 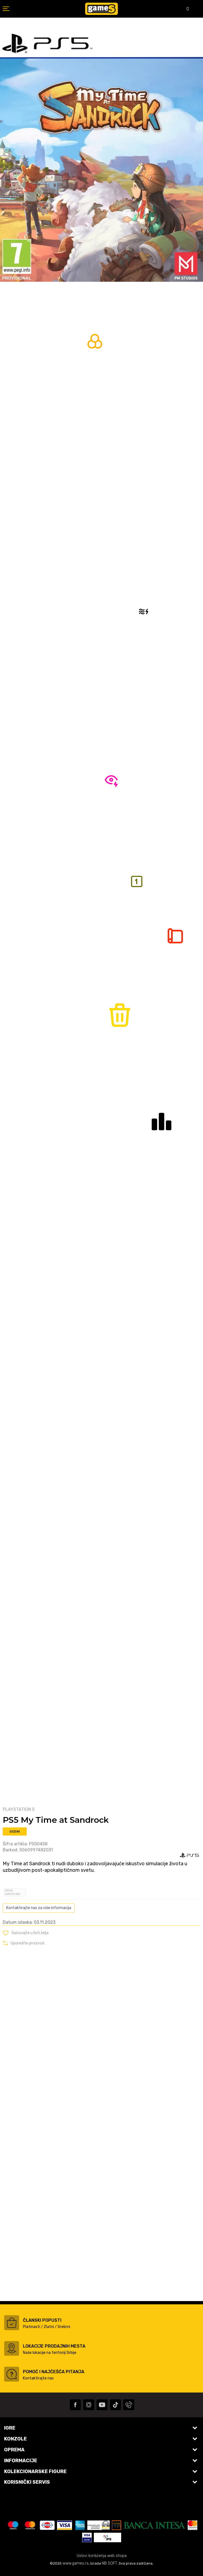 What do you see at coordinates (95, 341) in the screenshot?
I see `apply filters to refine results` at bounding box center [95, 341].